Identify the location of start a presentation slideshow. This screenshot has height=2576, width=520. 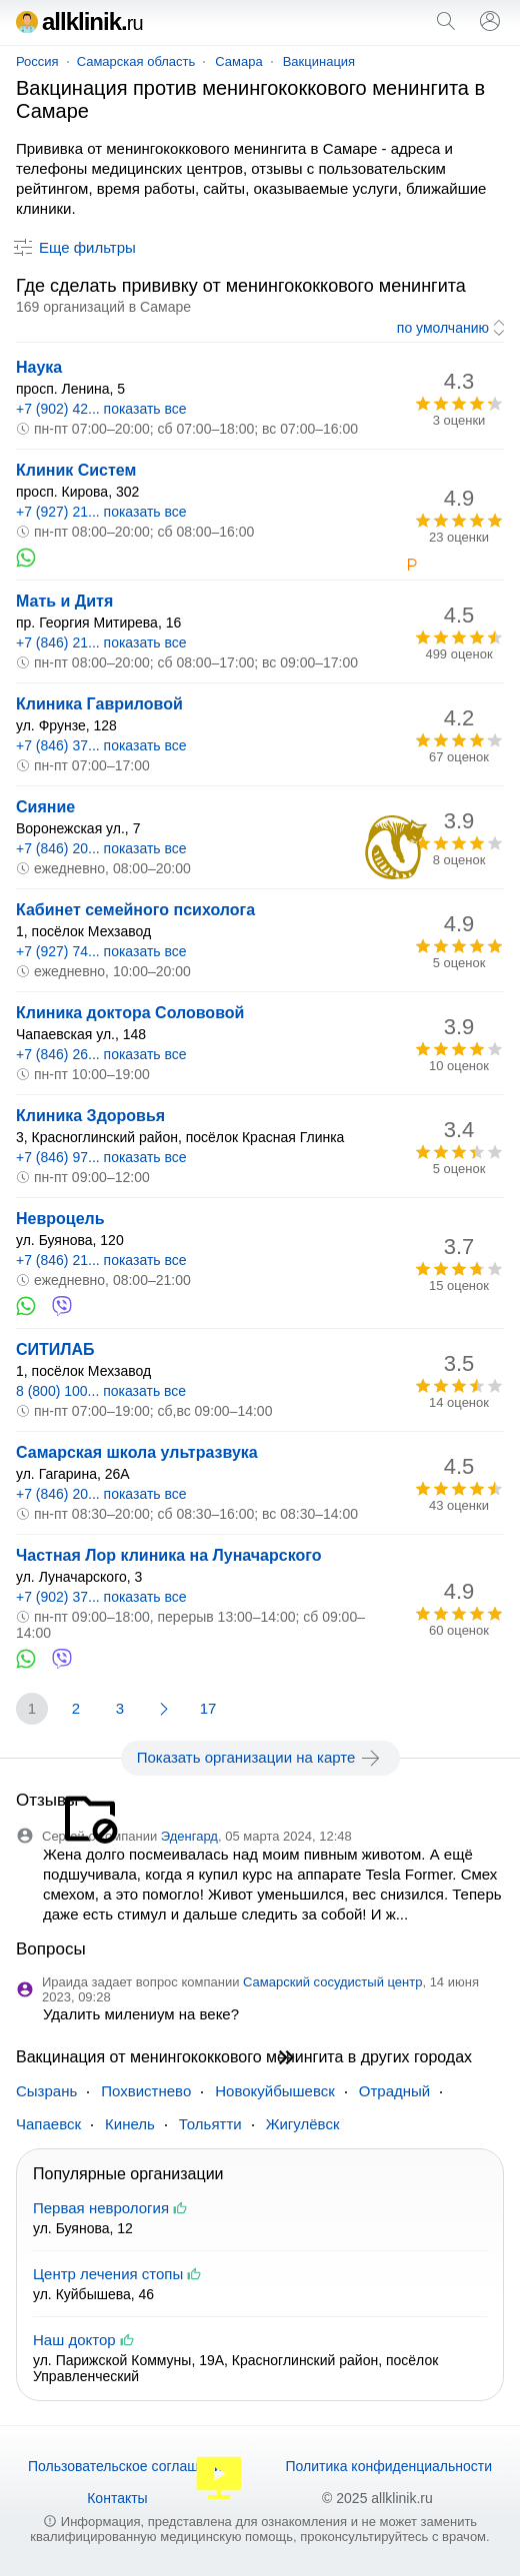
(219, 2477).